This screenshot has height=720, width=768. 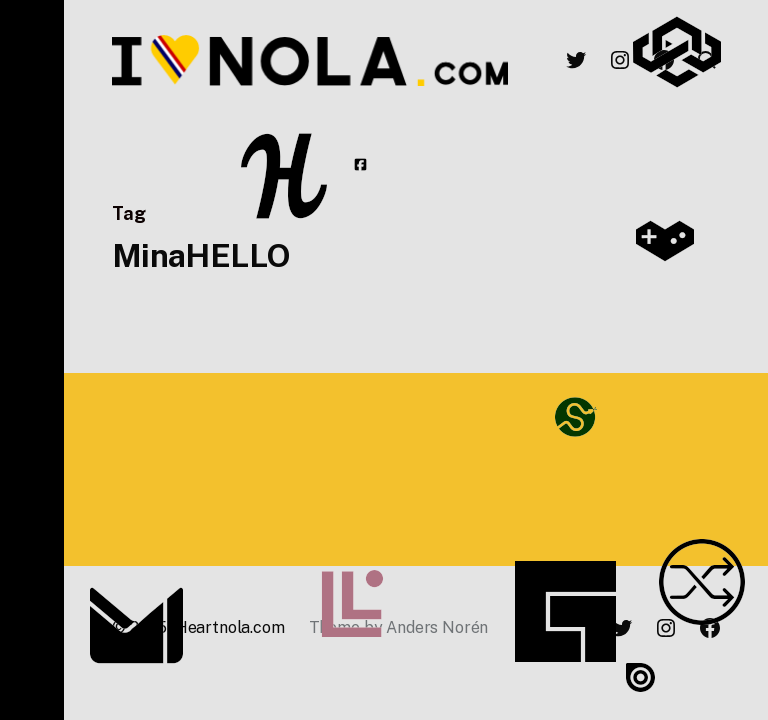 What do you see at coordinates (576, 417) in the screenshot?
I see `scipy python library logo` at bounding box center [576, 417].